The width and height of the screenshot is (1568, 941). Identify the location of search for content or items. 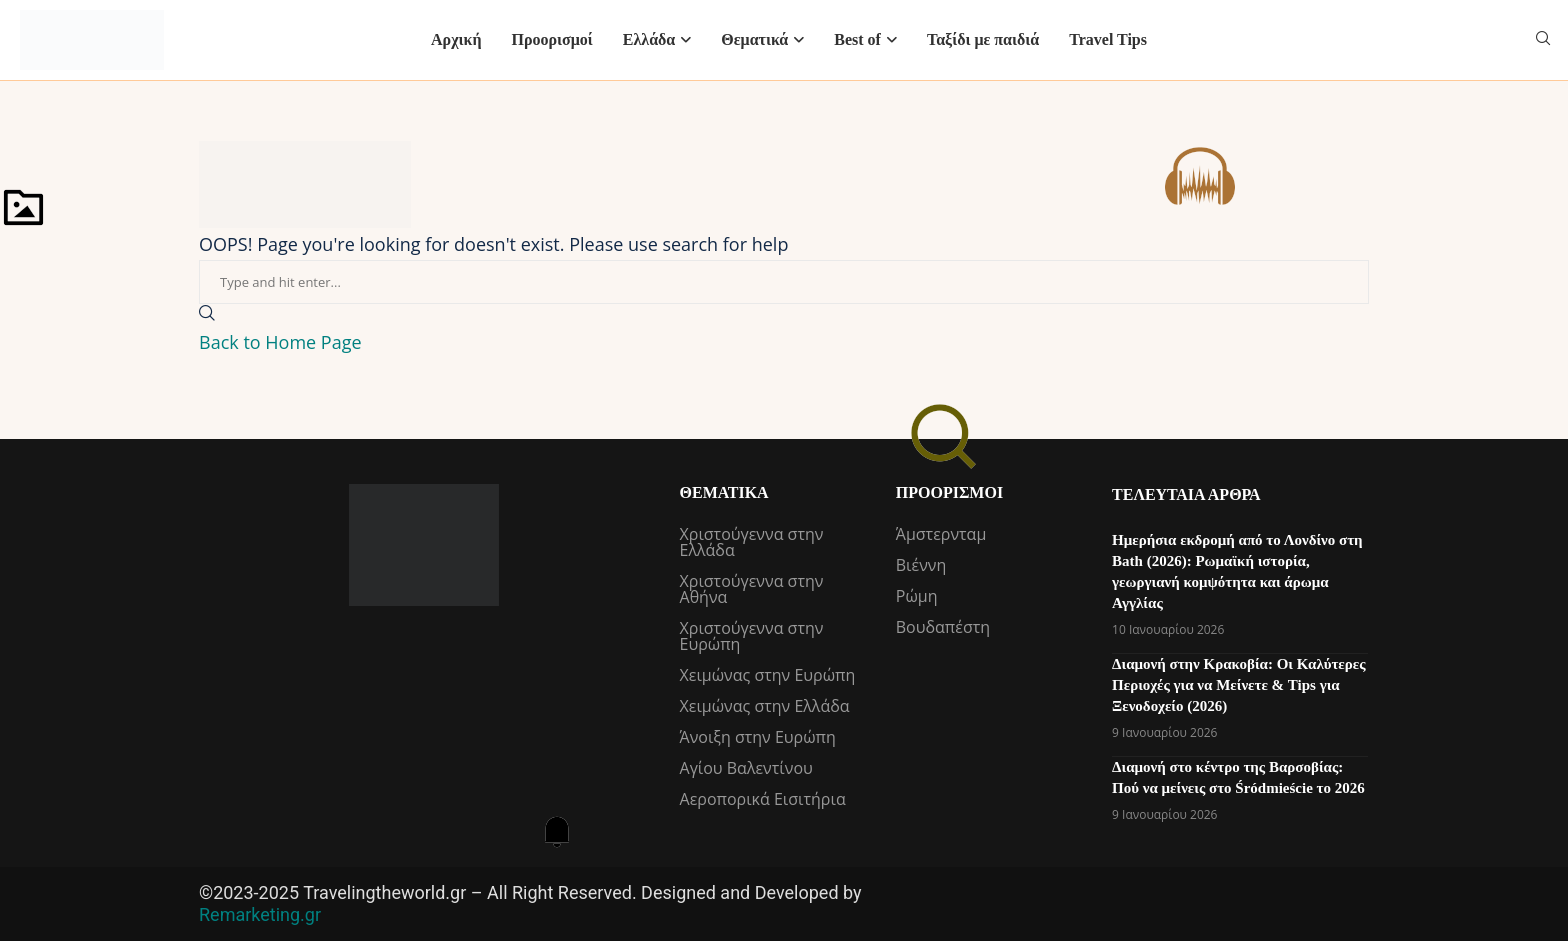
(943, 436).